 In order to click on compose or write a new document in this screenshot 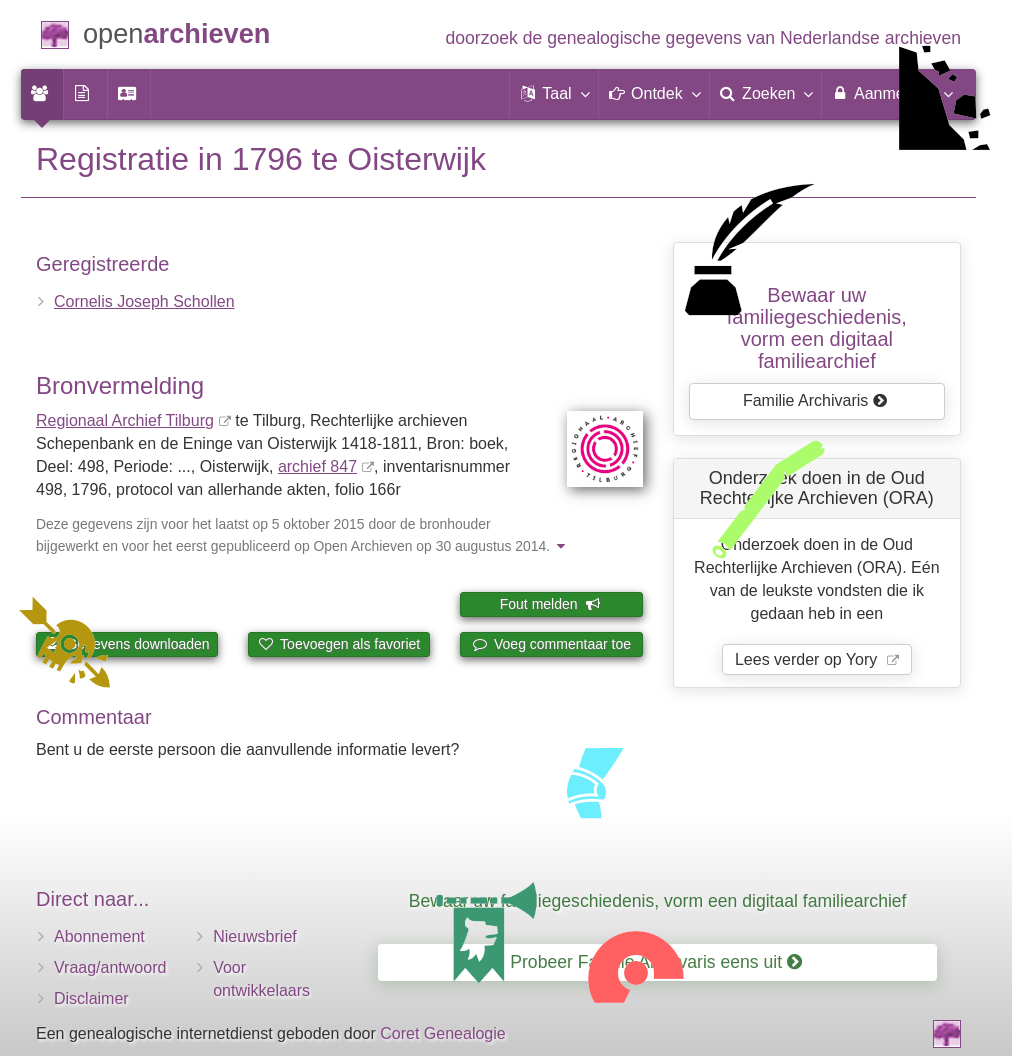, I will do `click(748, 250)`.